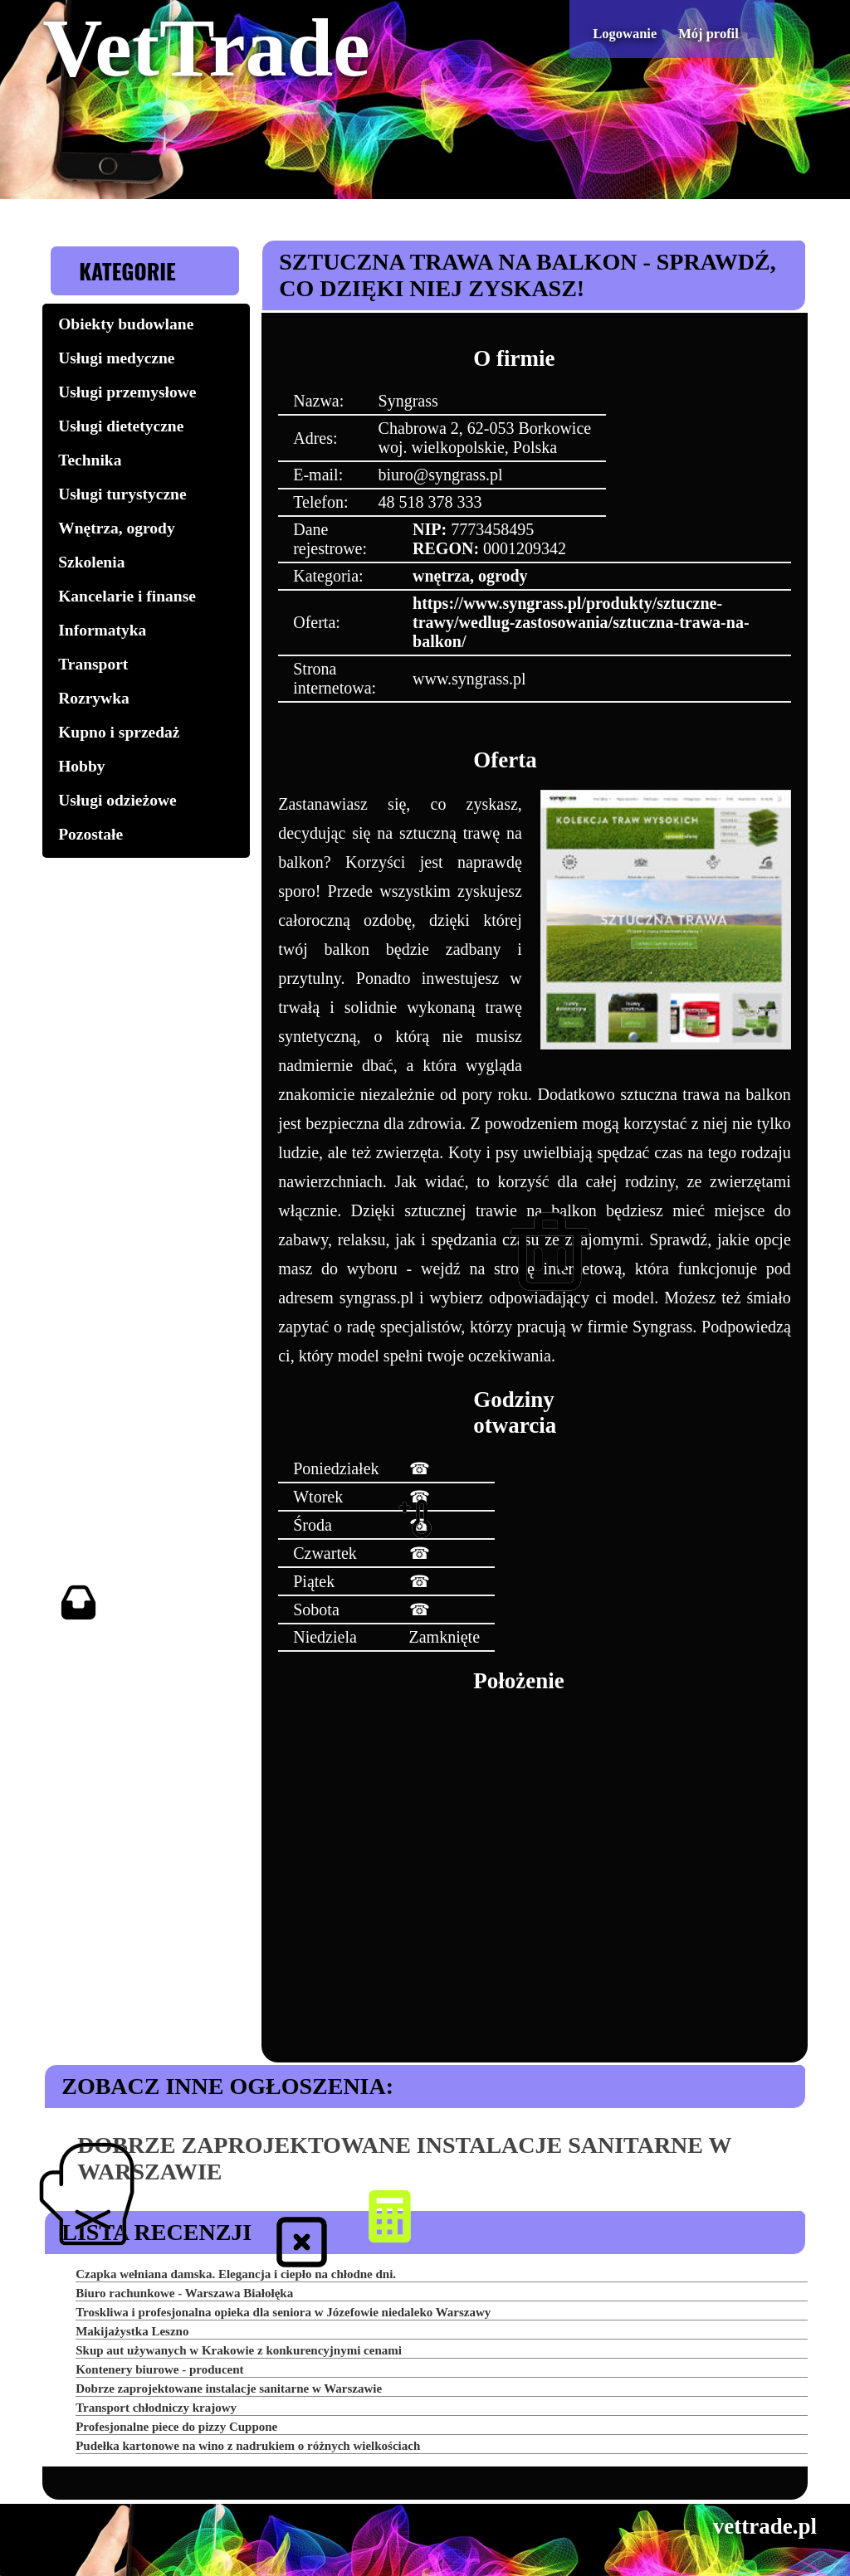 Image resolution: width=850 pixels, height=2576 pixels. What do you see at coordinates (389, 2216) in the screenshot?
I see `open the calculator app` at bounding box center [389, 2216].